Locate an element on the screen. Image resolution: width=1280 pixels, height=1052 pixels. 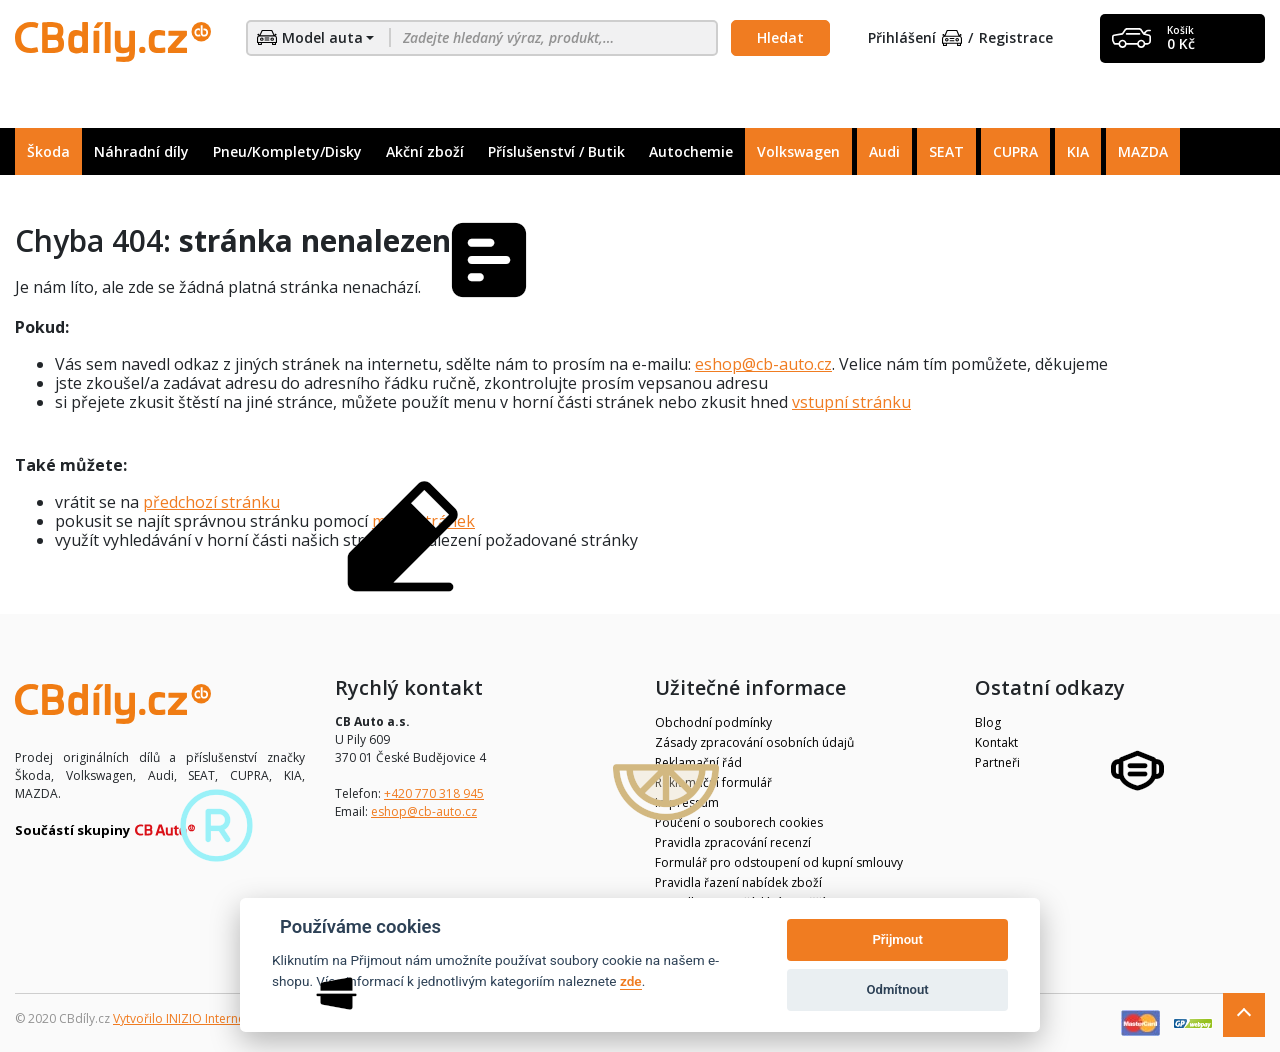
indicates mask required or health safety guidelines is located at coordinates (1137, 771).